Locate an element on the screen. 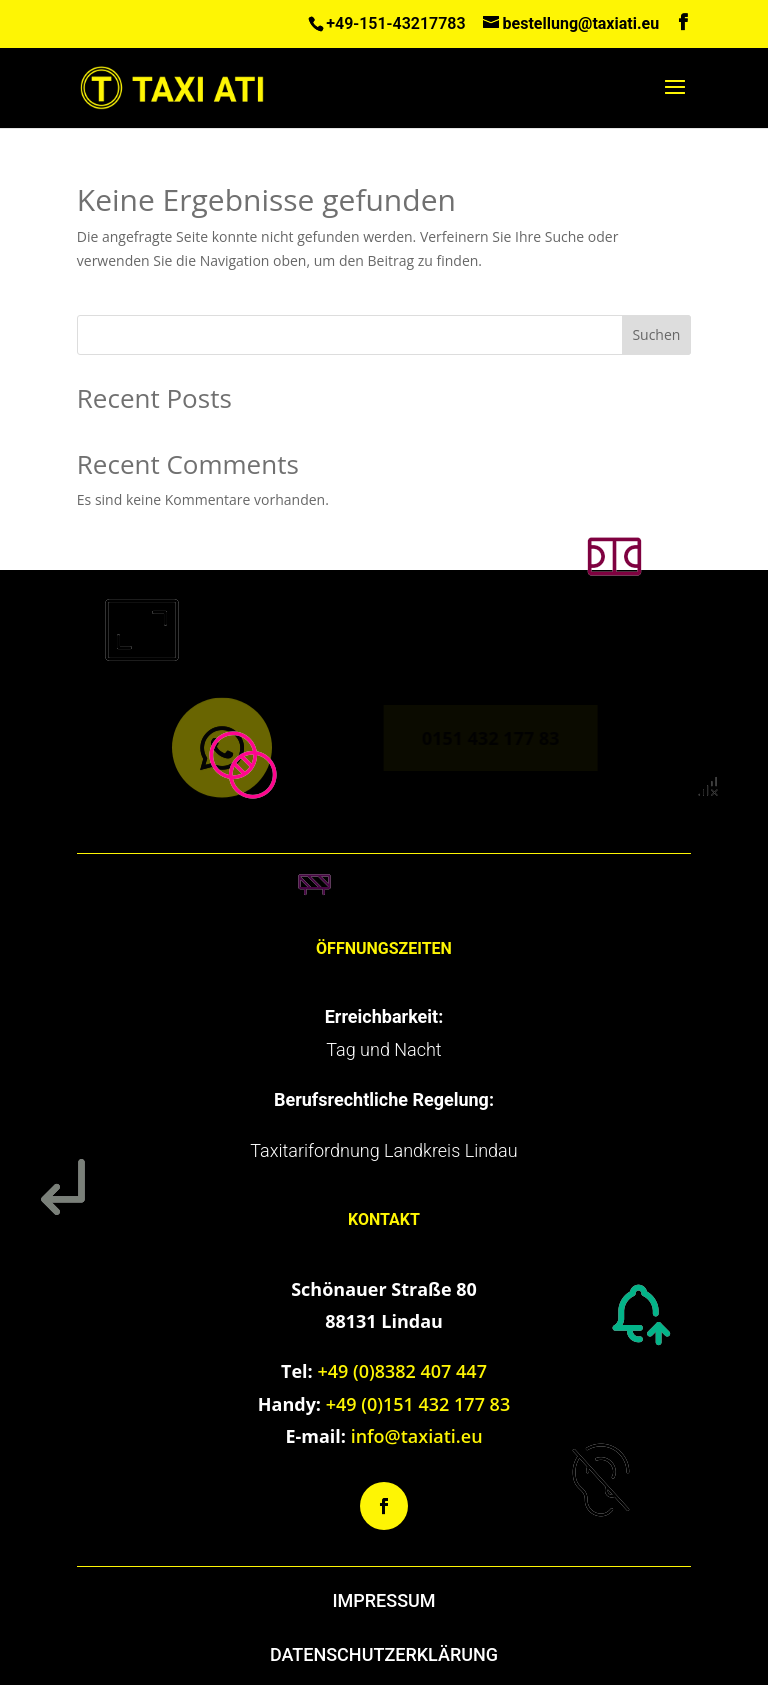 This screenshot has width=768, height=1685. intersect or merge two shapes is located at coordinates (243, 765).